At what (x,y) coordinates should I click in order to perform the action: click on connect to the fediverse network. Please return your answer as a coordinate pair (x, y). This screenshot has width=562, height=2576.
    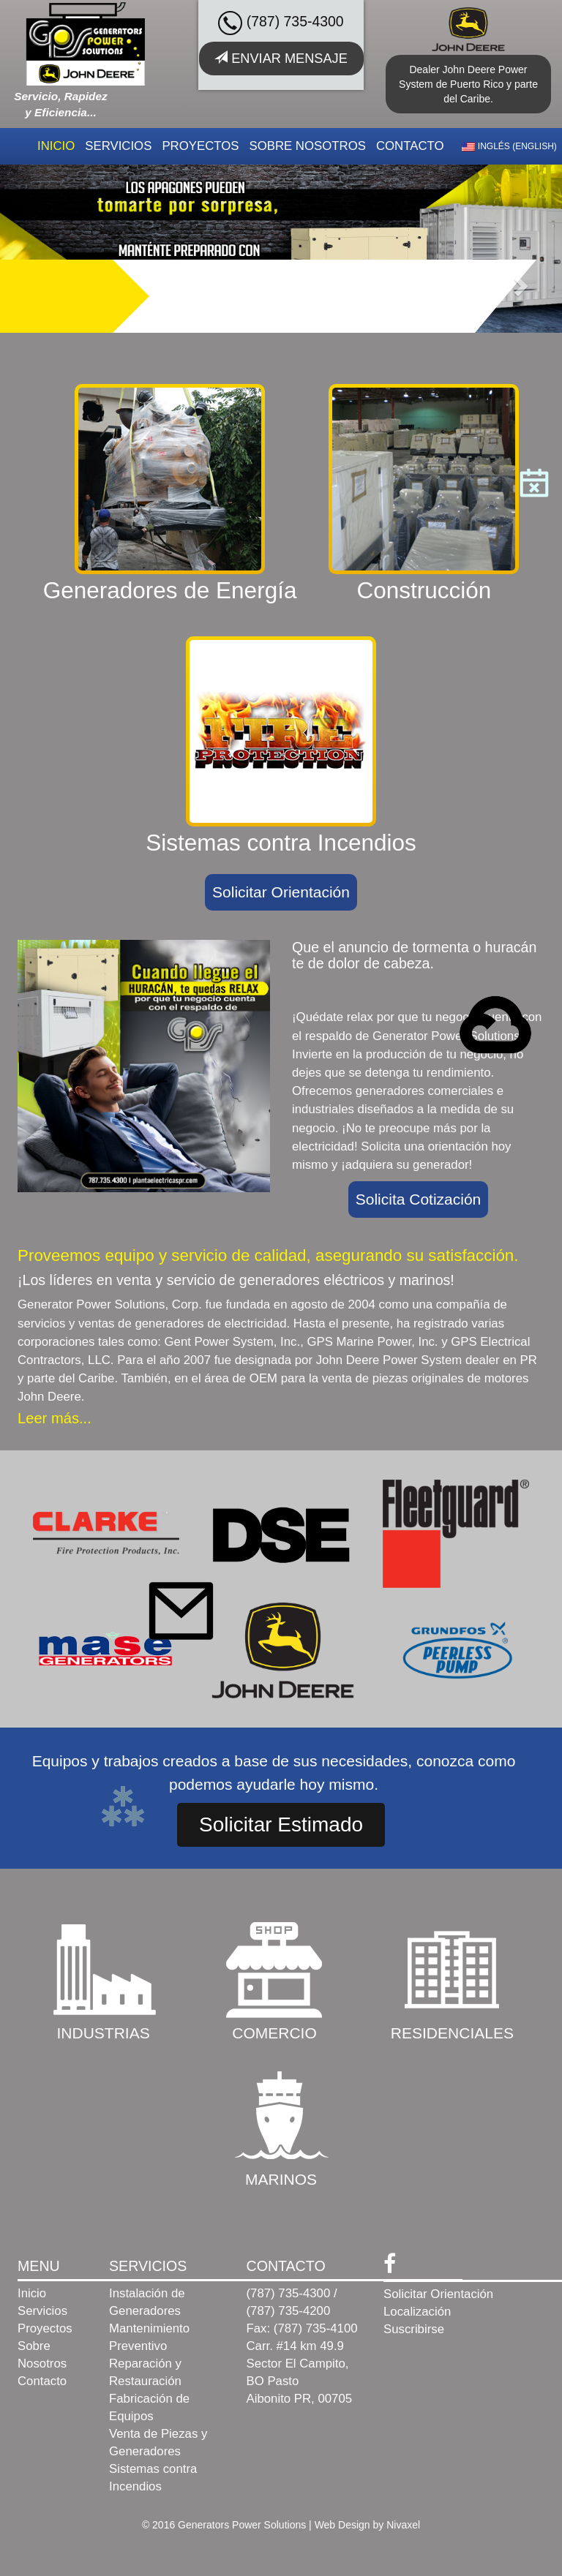
    Looking at the image, I should click on (123, 1807).